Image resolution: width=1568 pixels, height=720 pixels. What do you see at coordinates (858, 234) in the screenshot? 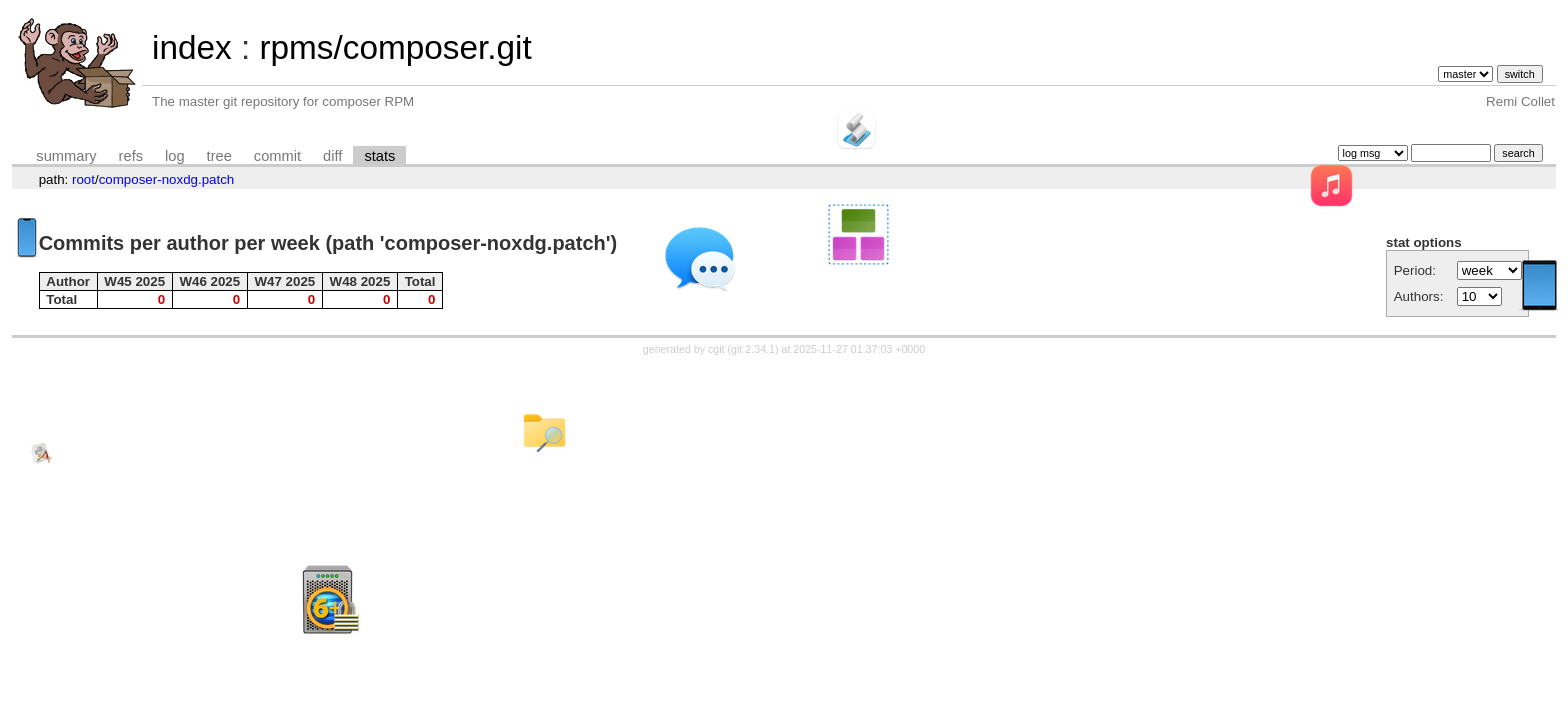
I see `select all items in the current view` at bounding box center [858, 234].